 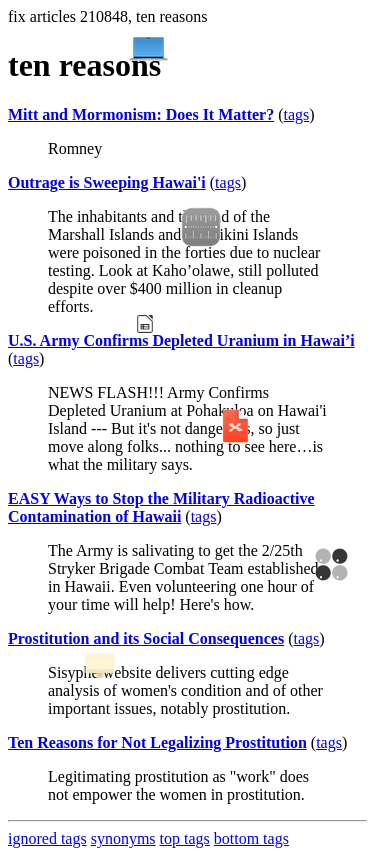 I want to click on launch swell foop puzzle game, so click(x=331, y=564).